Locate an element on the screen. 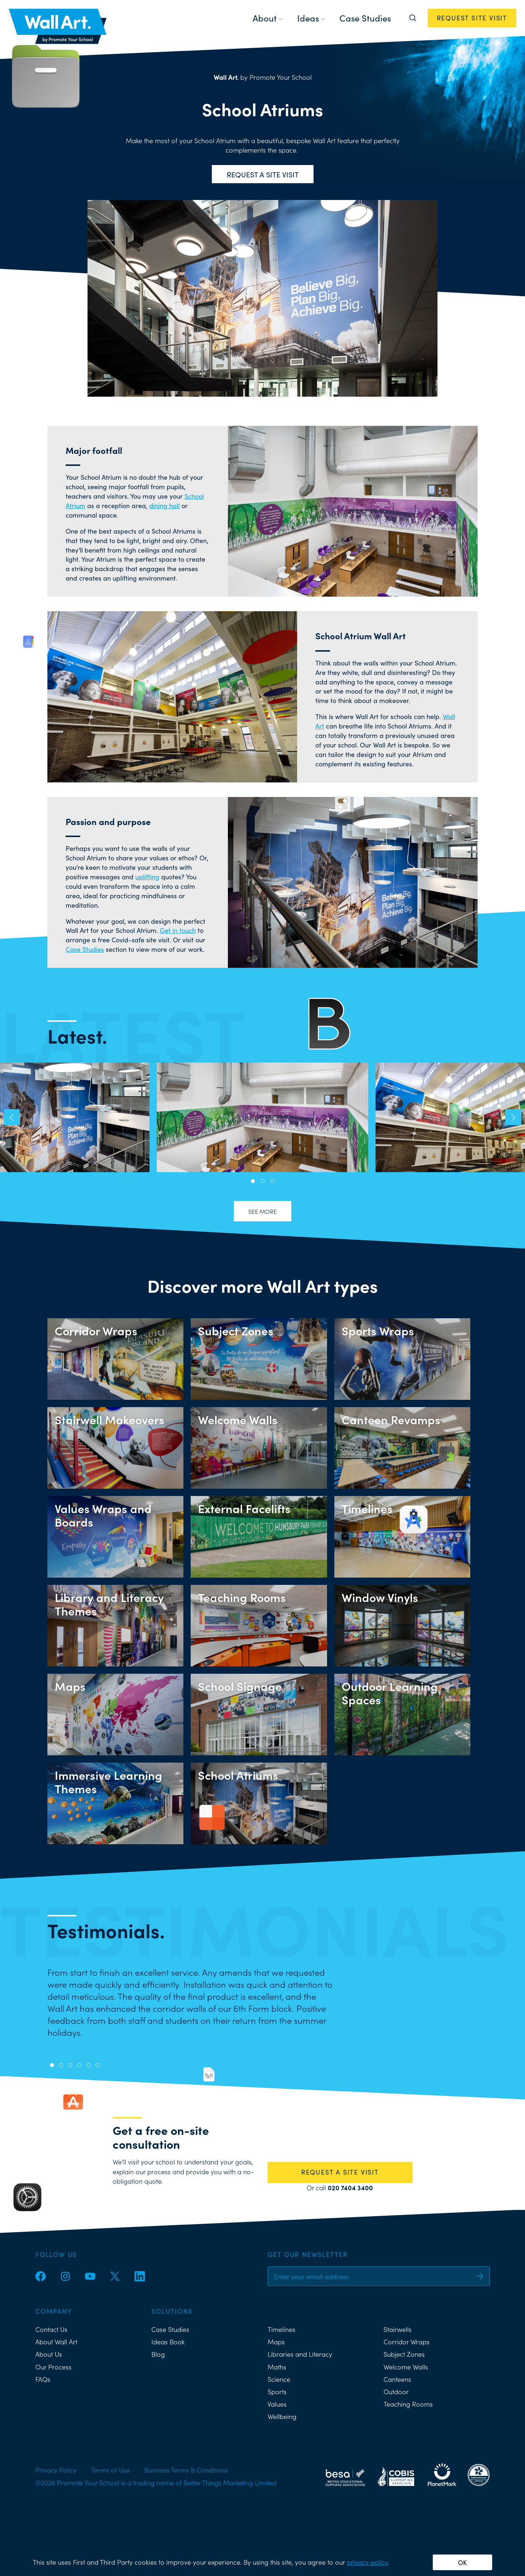 Image resolution: width=525 pixels, height=2576 pixels. open the file manager application is located at coordinates (46, 76).